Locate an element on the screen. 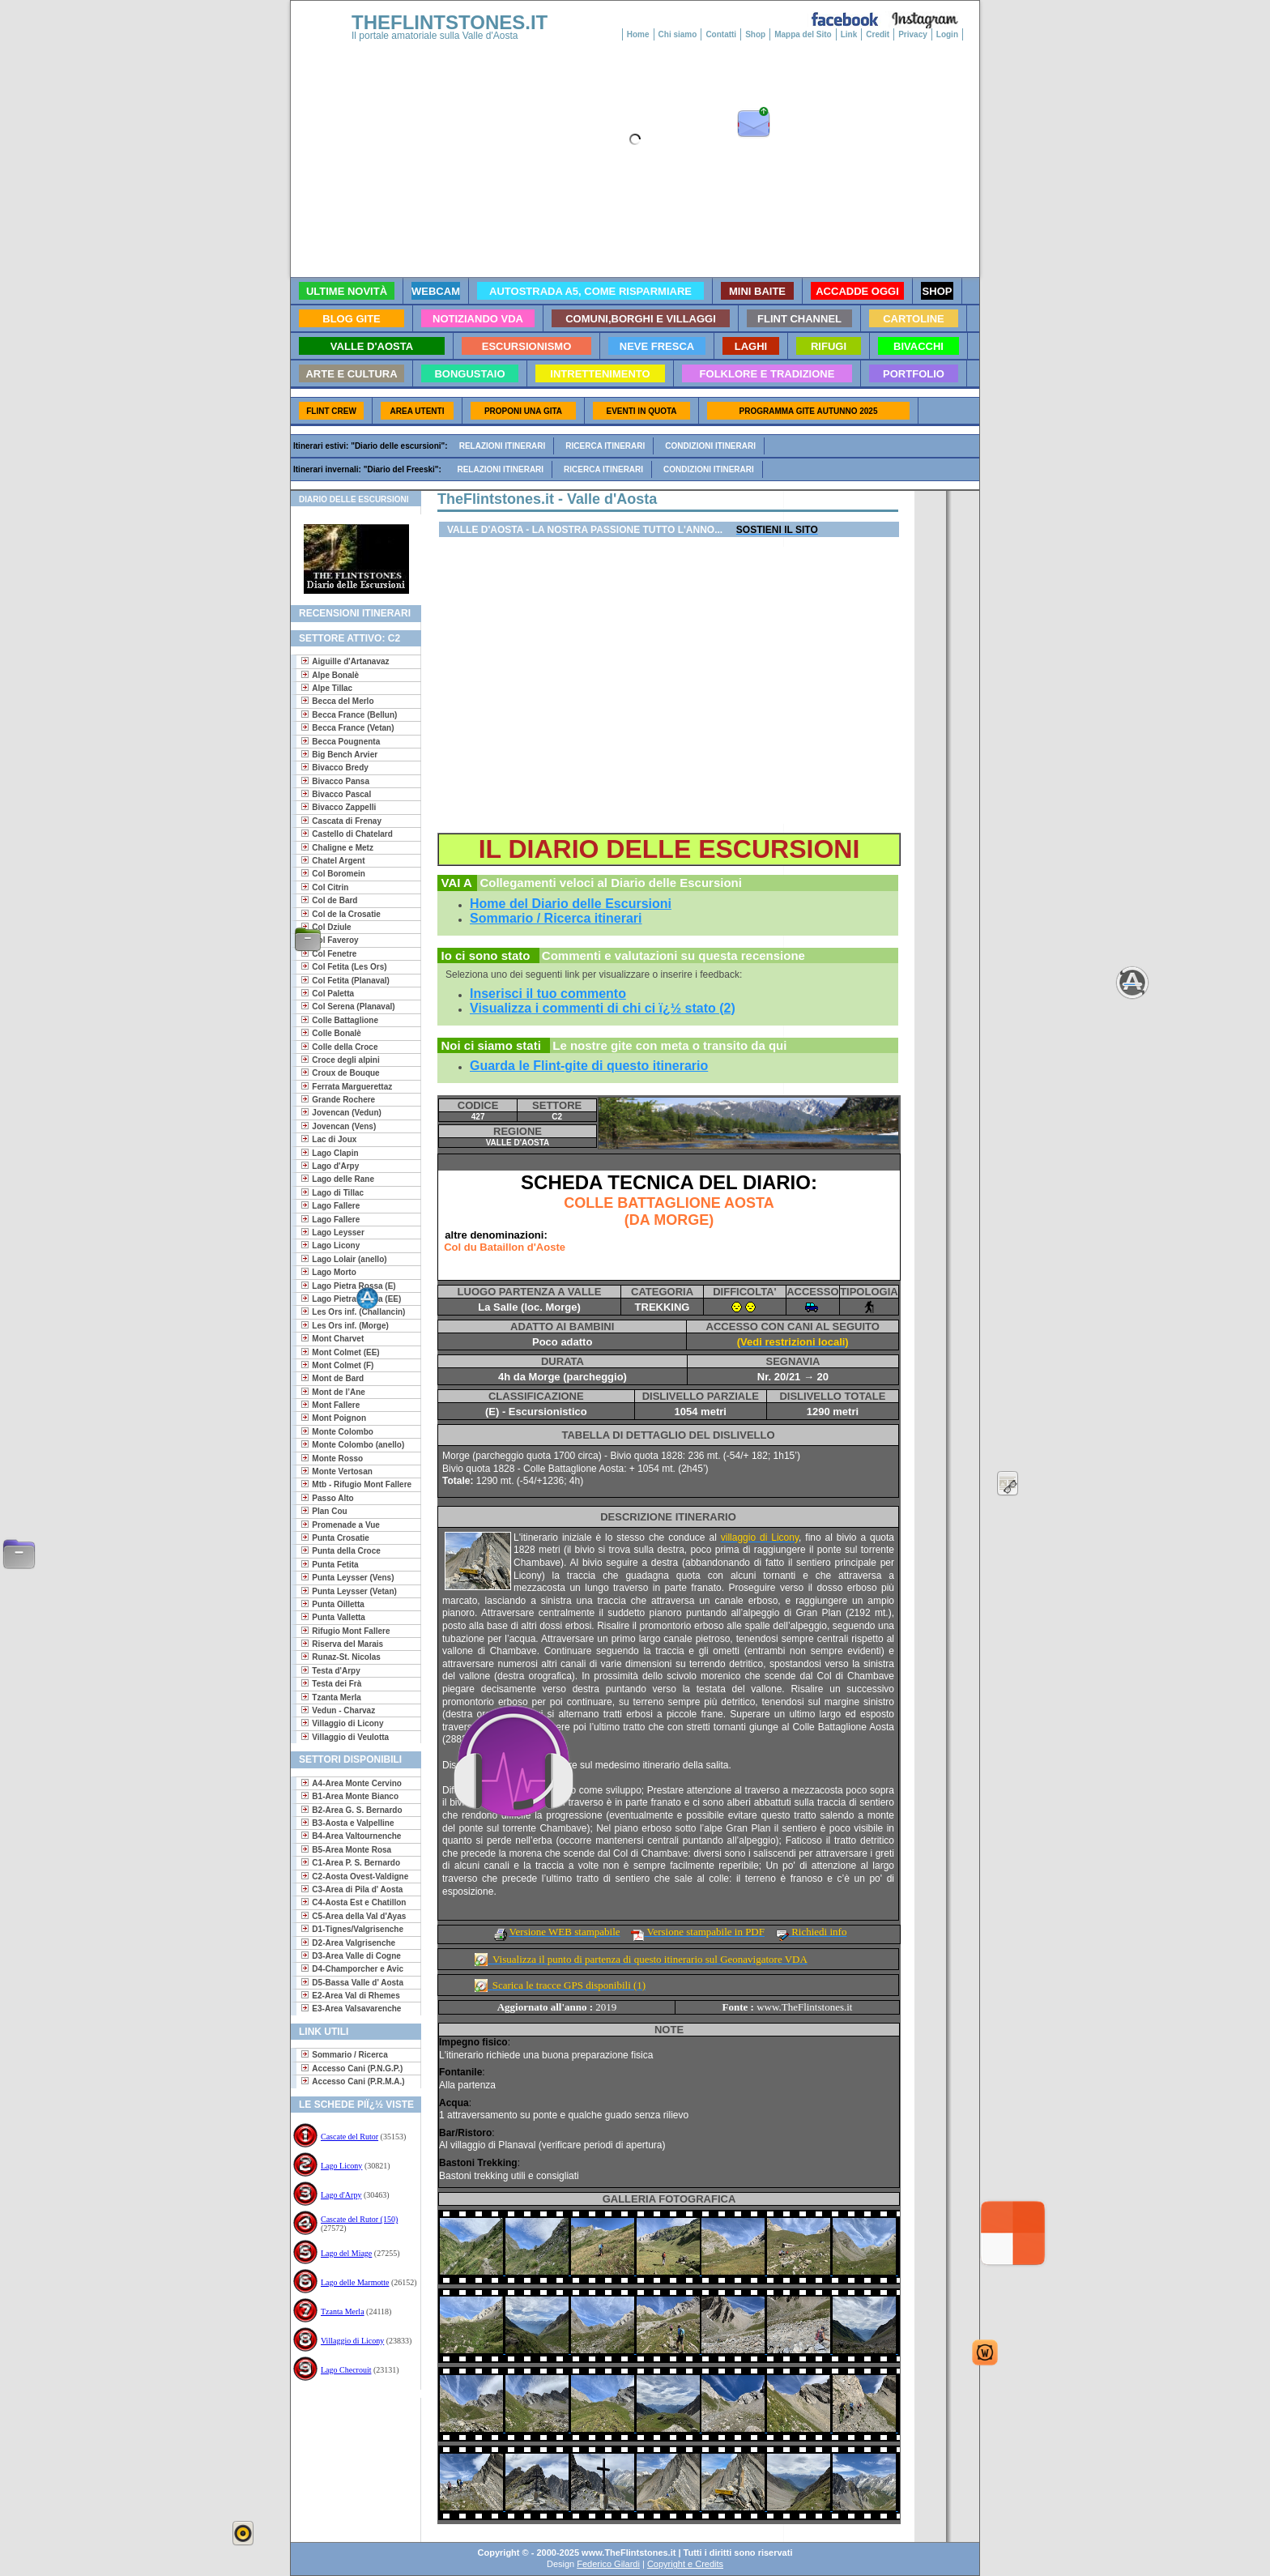 The image size is (1270, 2576). audio headset device connected is located at coordinates (514, 1761).